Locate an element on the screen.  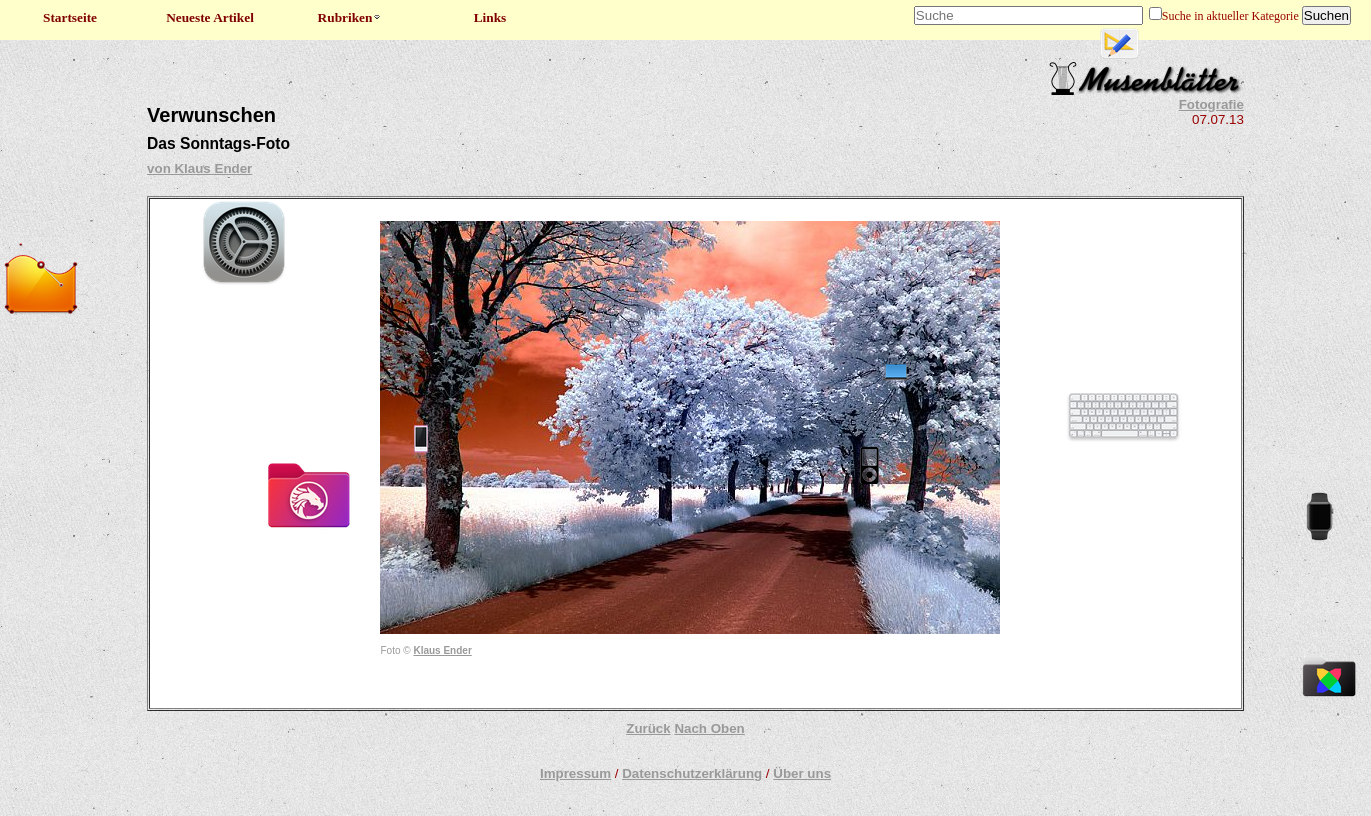
apple watch device icon is located at coordinates (1319, 516).